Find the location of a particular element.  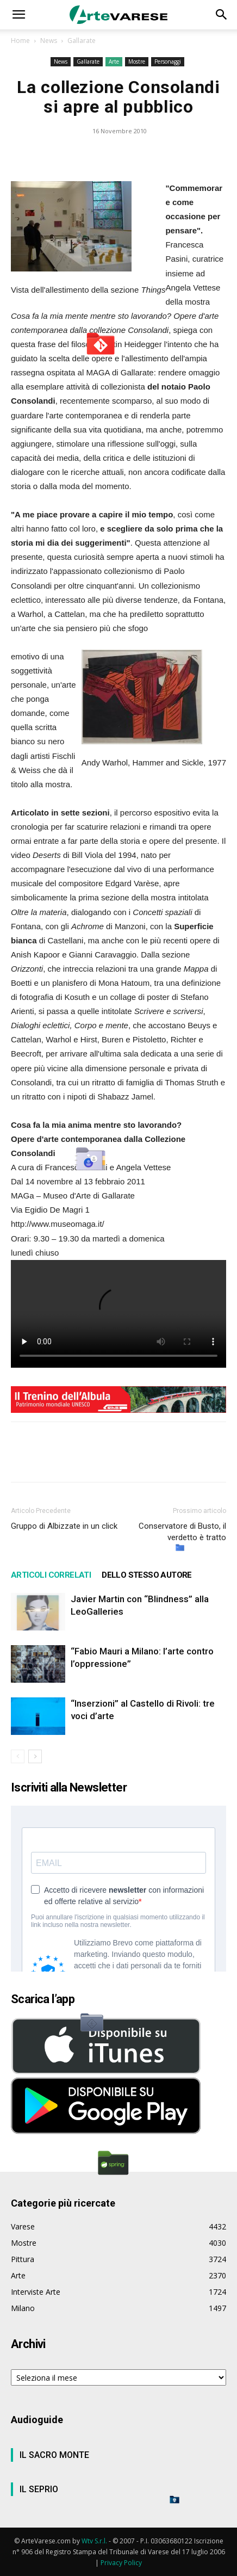

open git repository folder is located at coordinates (101, 344).